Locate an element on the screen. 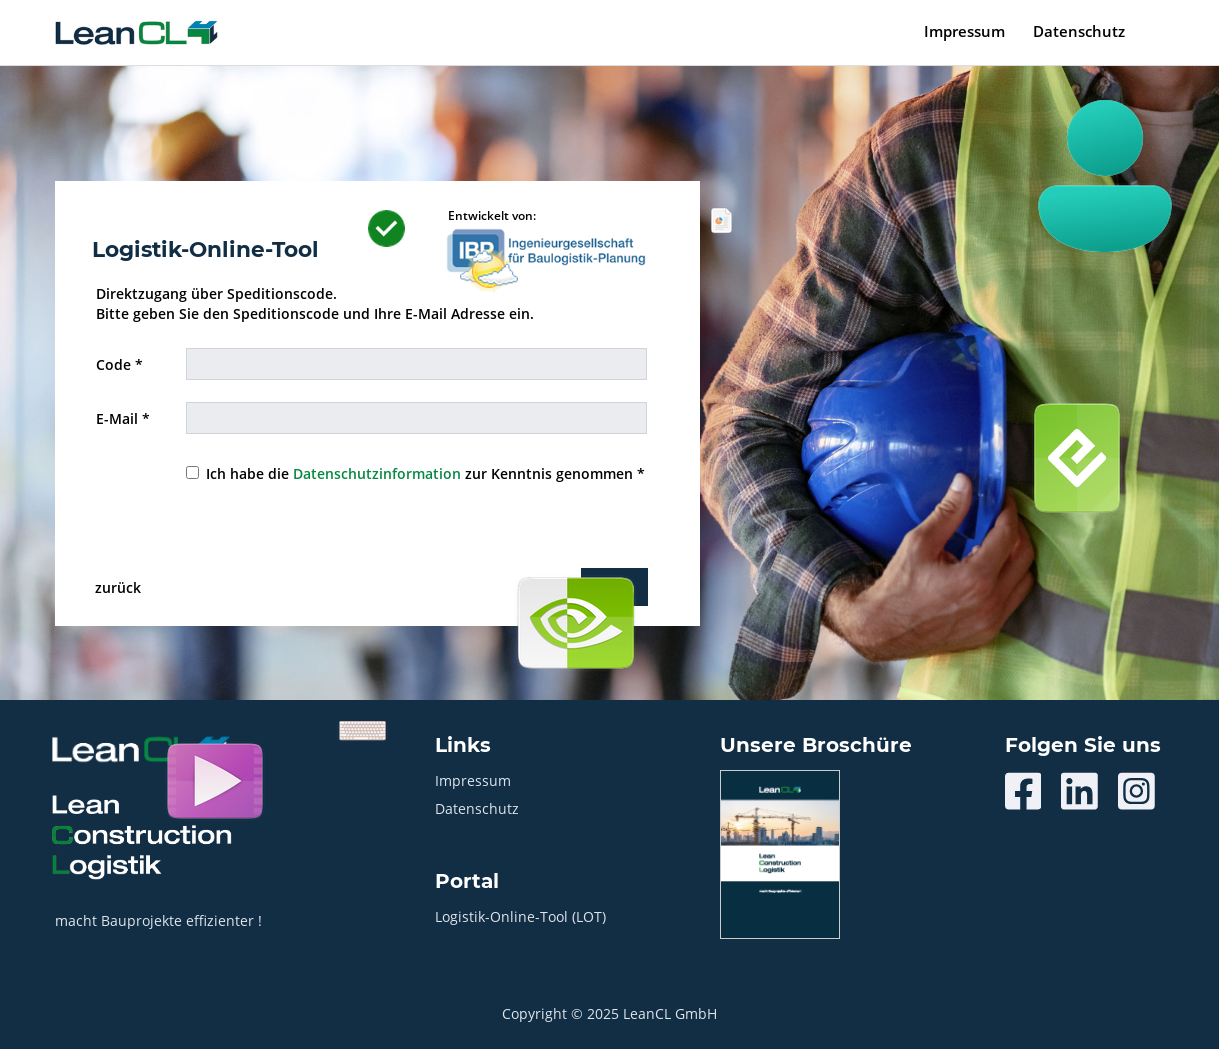  an epub ebook file is located at coordinates (1077, 458).